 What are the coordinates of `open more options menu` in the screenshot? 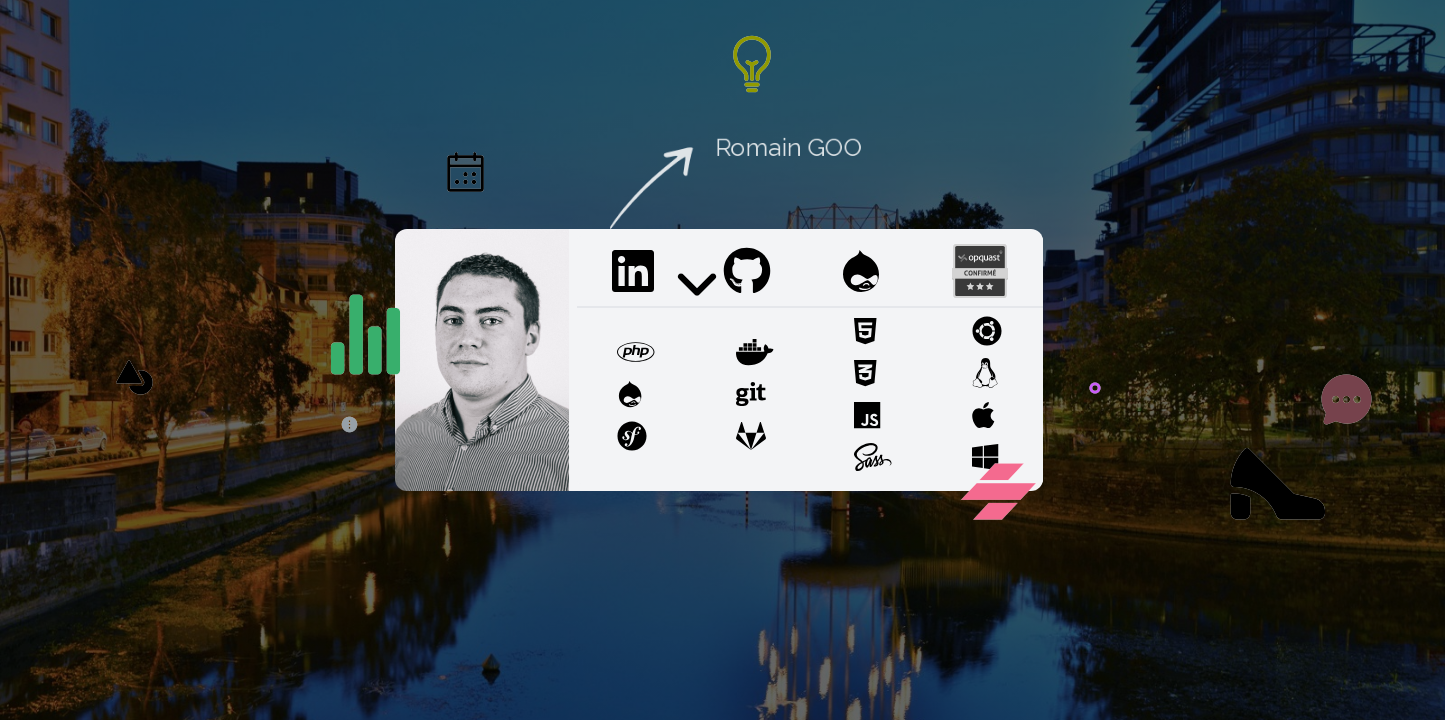 It's located at (349, 424).